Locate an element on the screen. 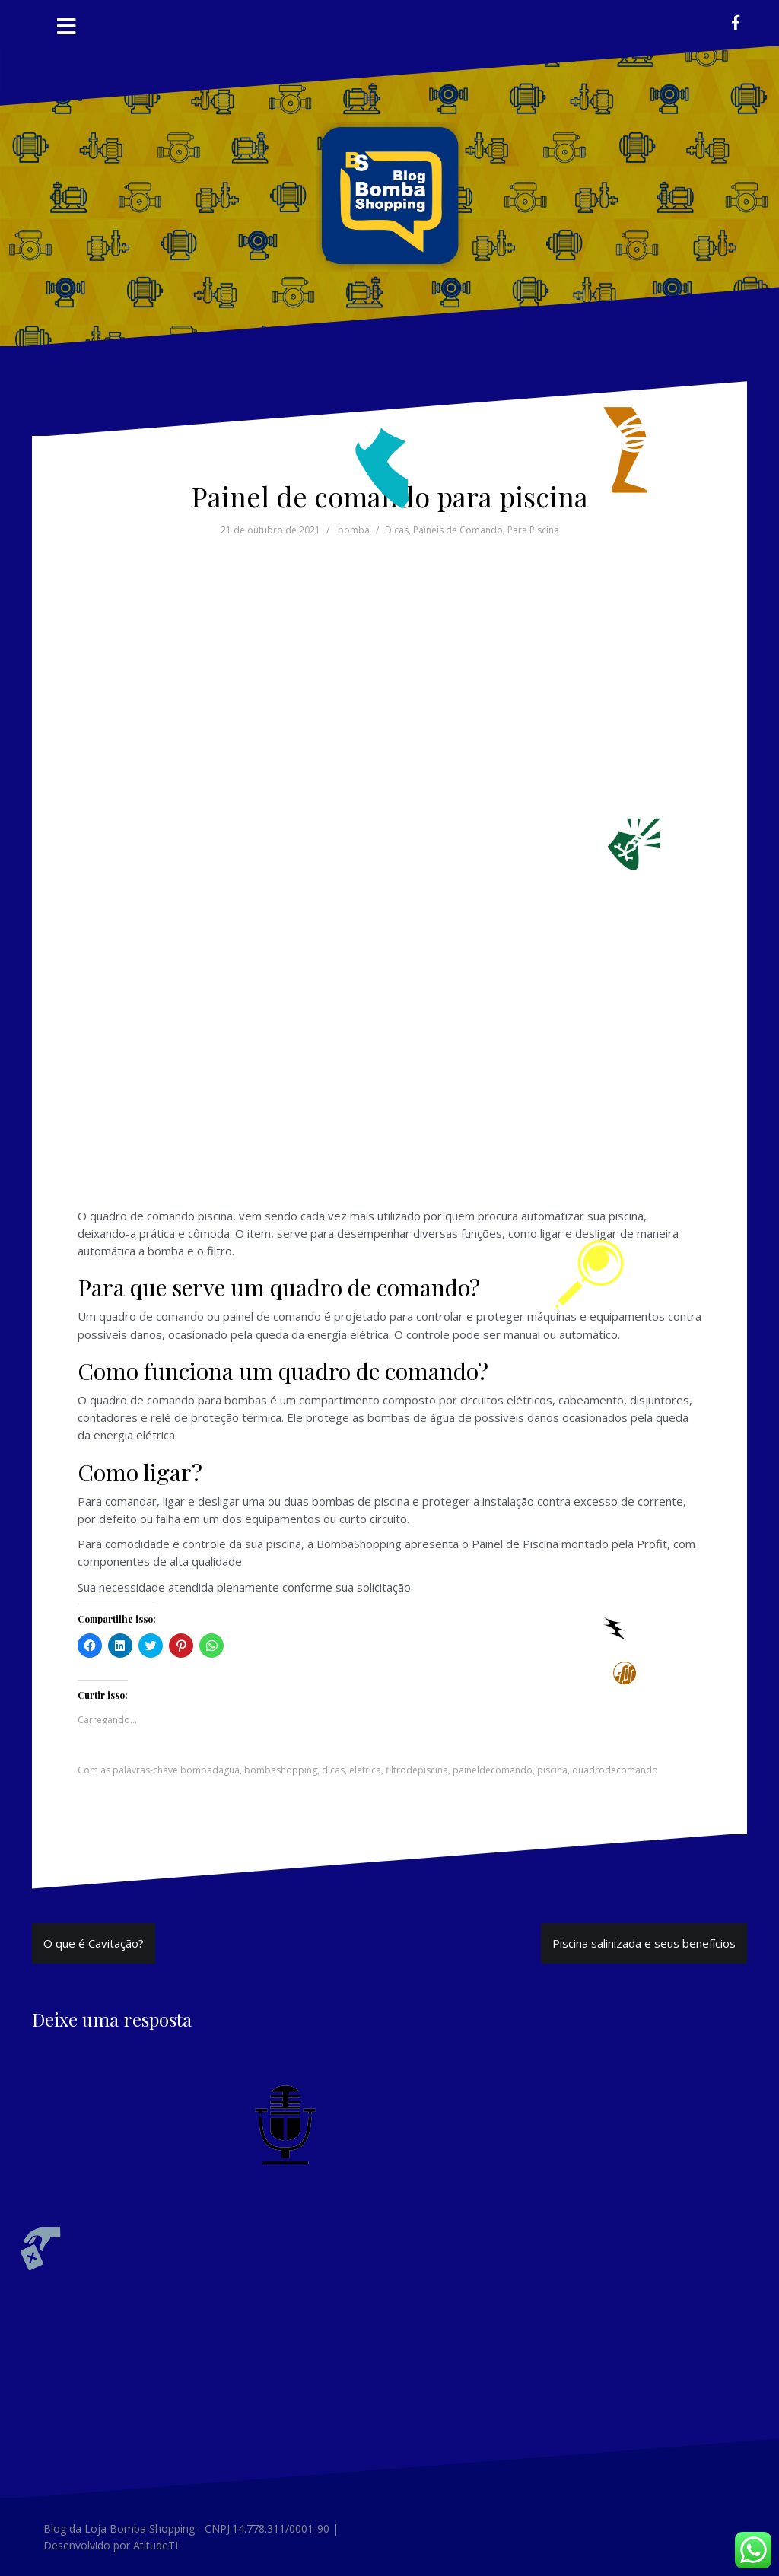  select Peru as your country or region is located at coordinates (382, 467).